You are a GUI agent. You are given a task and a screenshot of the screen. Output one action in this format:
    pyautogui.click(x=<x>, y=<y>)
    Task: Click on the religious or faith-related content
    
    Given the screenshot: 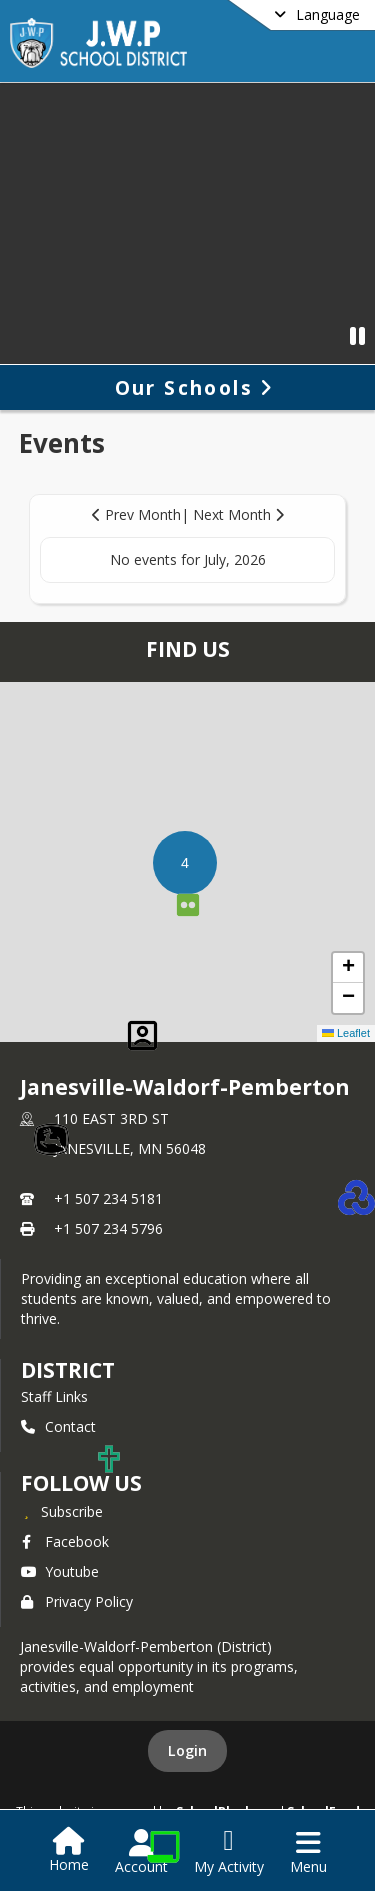 What is the action you would take?
    pyautogui.click(x=109, y=1459)
    